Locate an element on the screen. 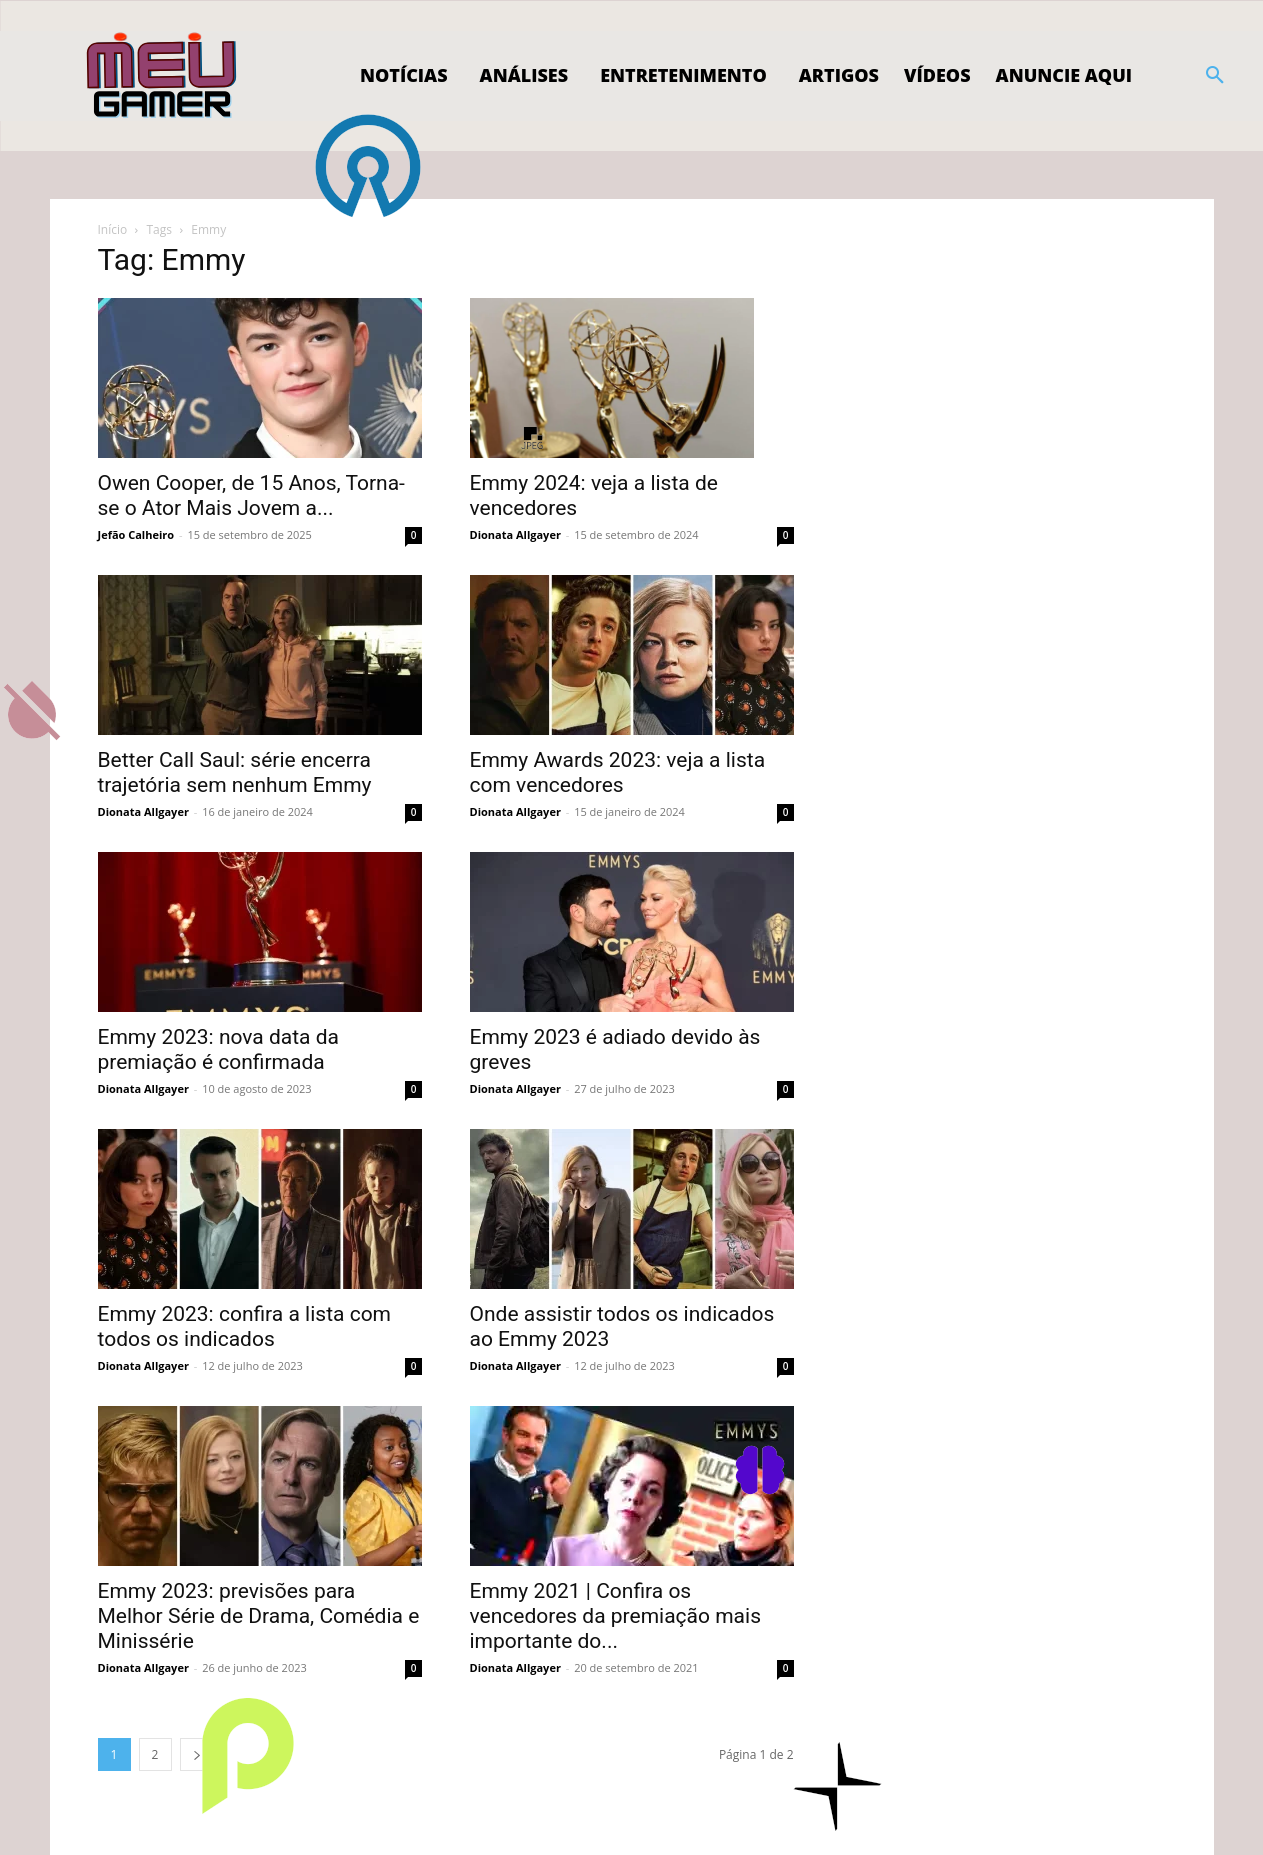 This screenshot has width=1263, height=1855. indicates open-source software or project is located at coordinates (368, 167).